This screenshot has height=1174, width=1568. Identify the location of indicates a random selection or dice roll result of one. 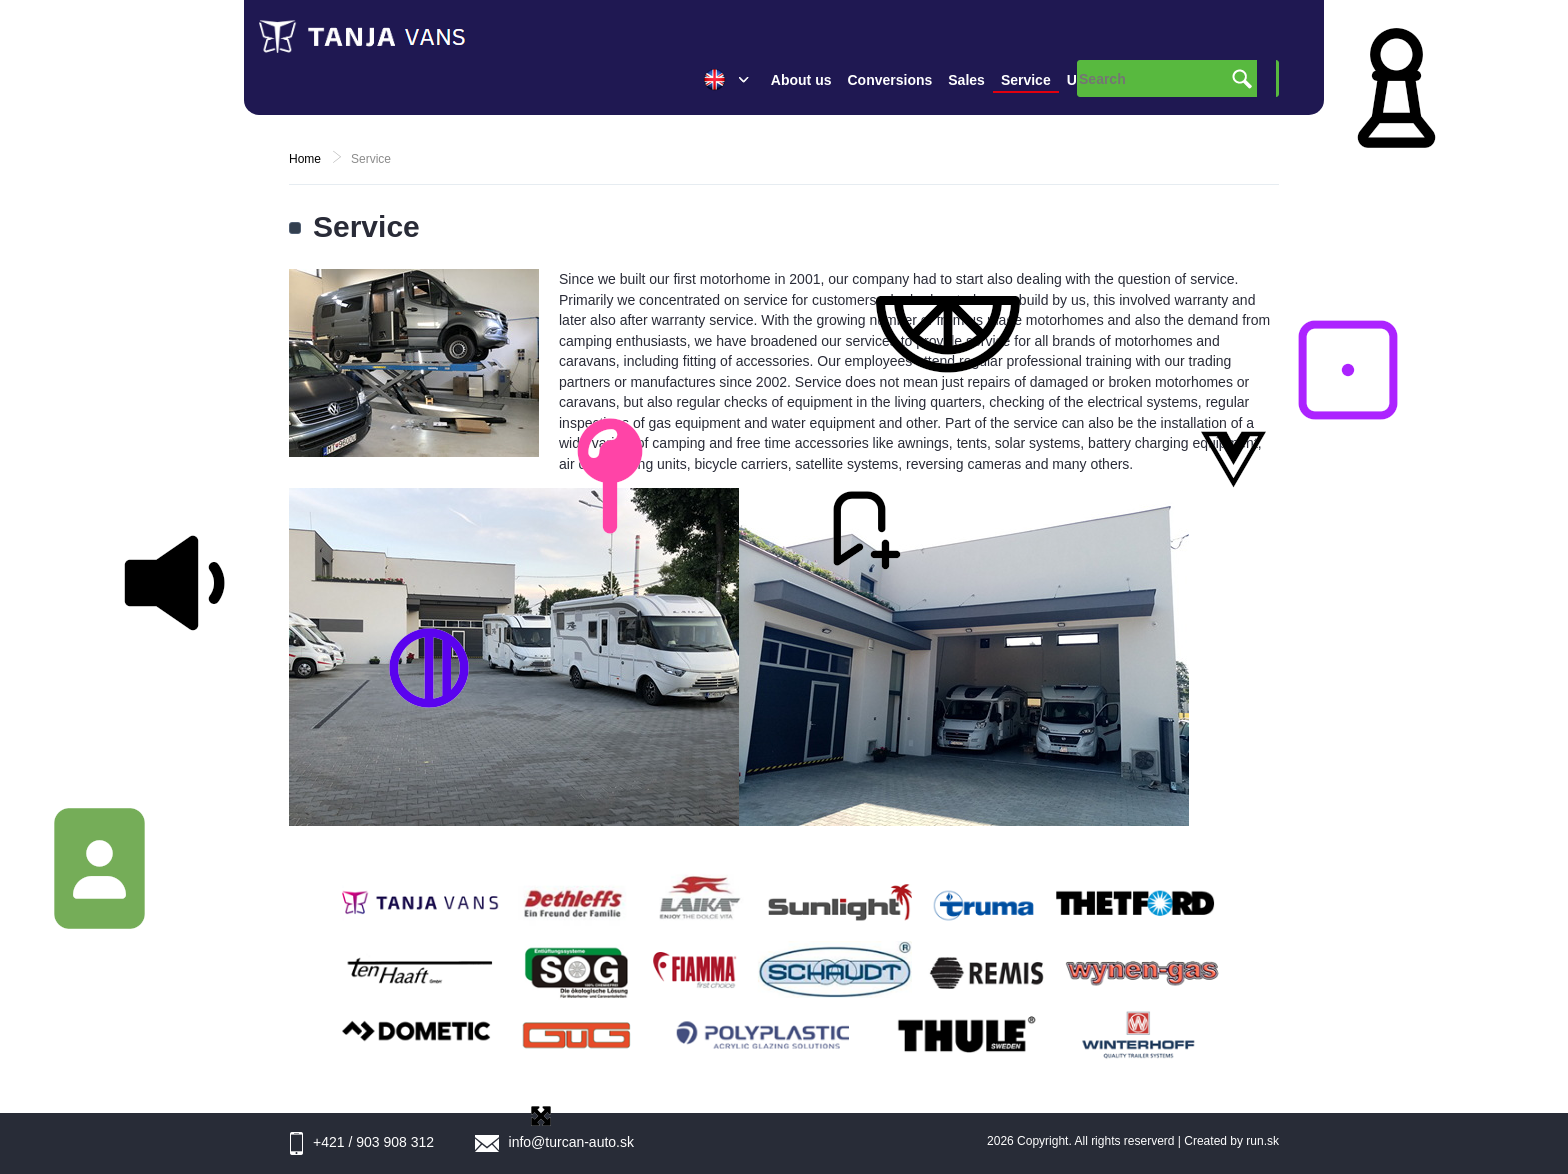
(1348, 370).